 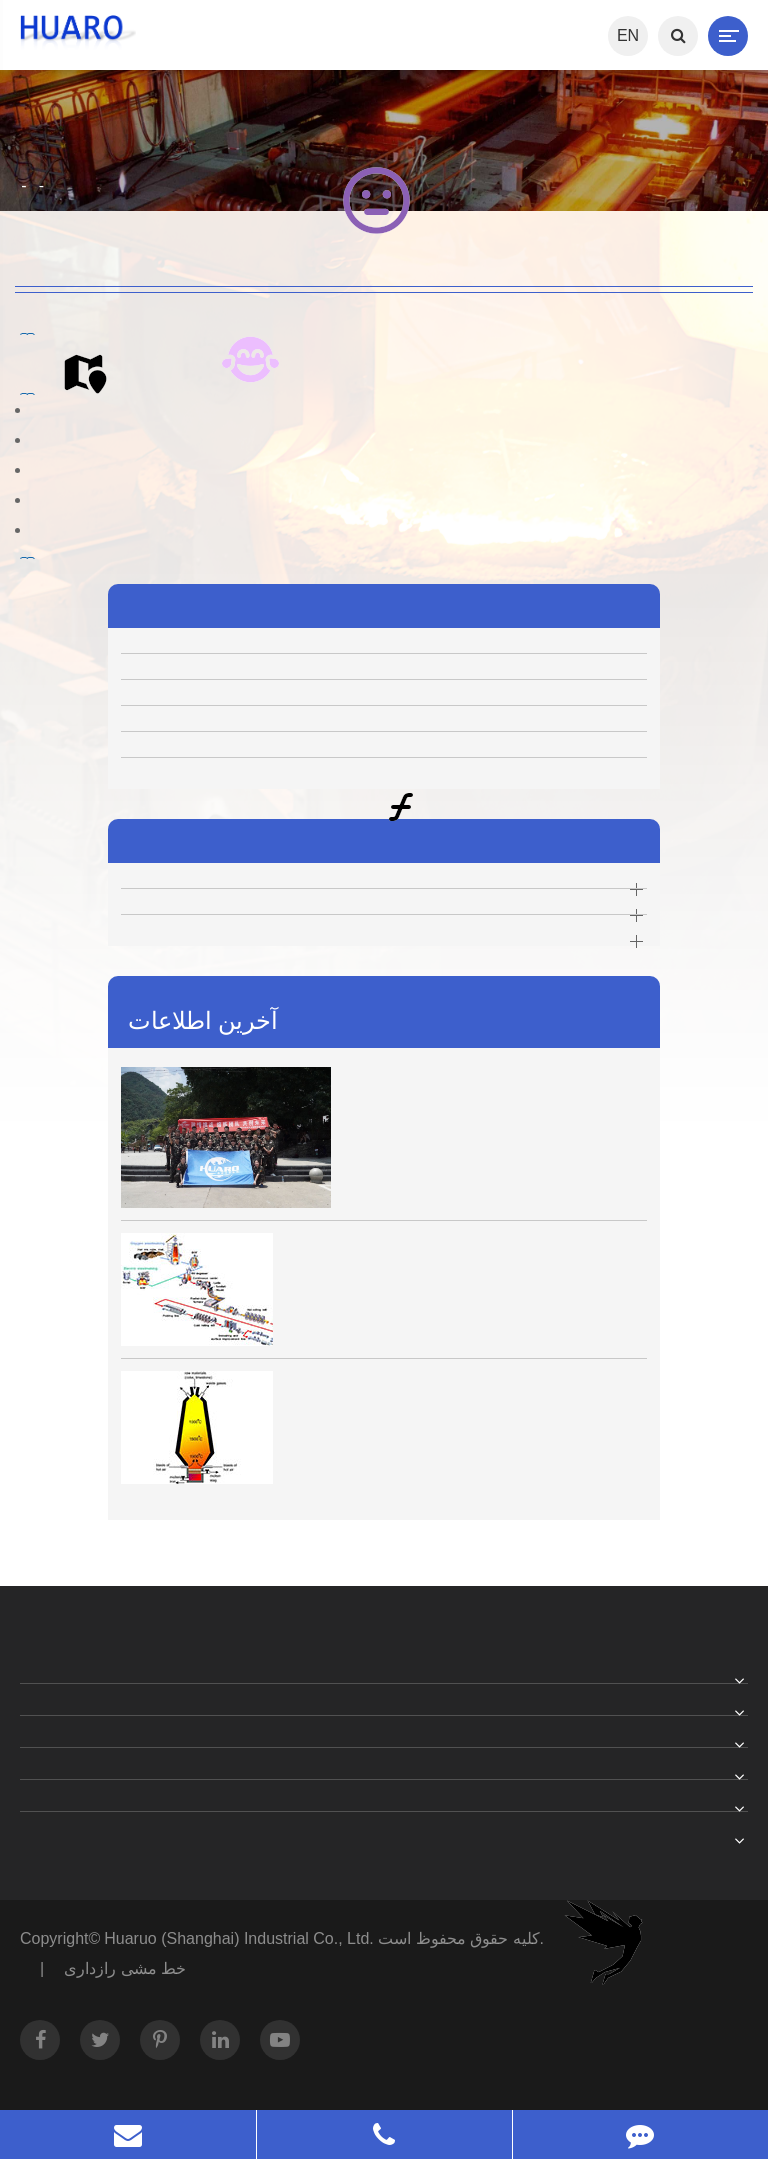 I want to click on indicate neutral or average rating, so click(x=376, y=200).